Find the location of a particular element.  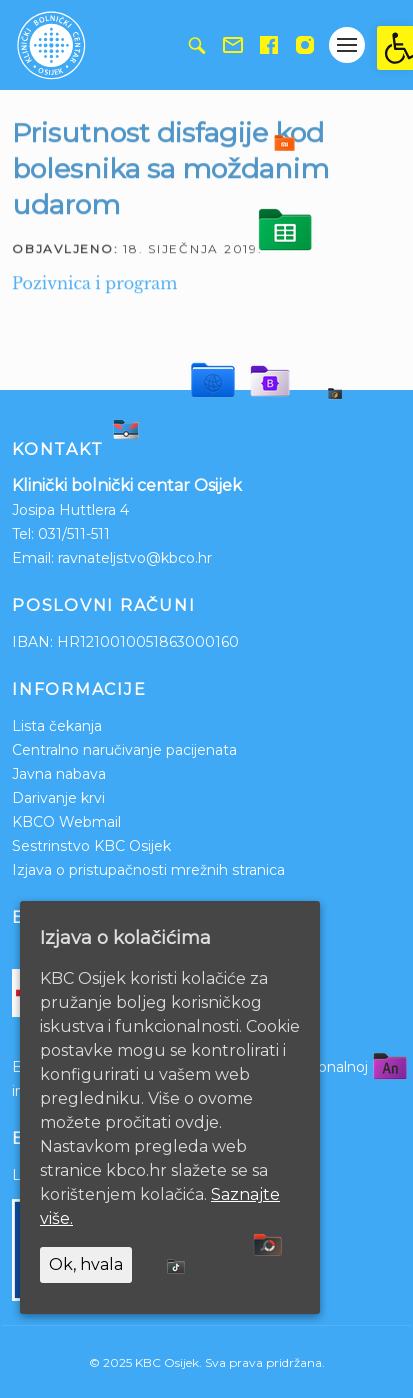

open xiaomi-related files folder is located at coordinates (284, 143).